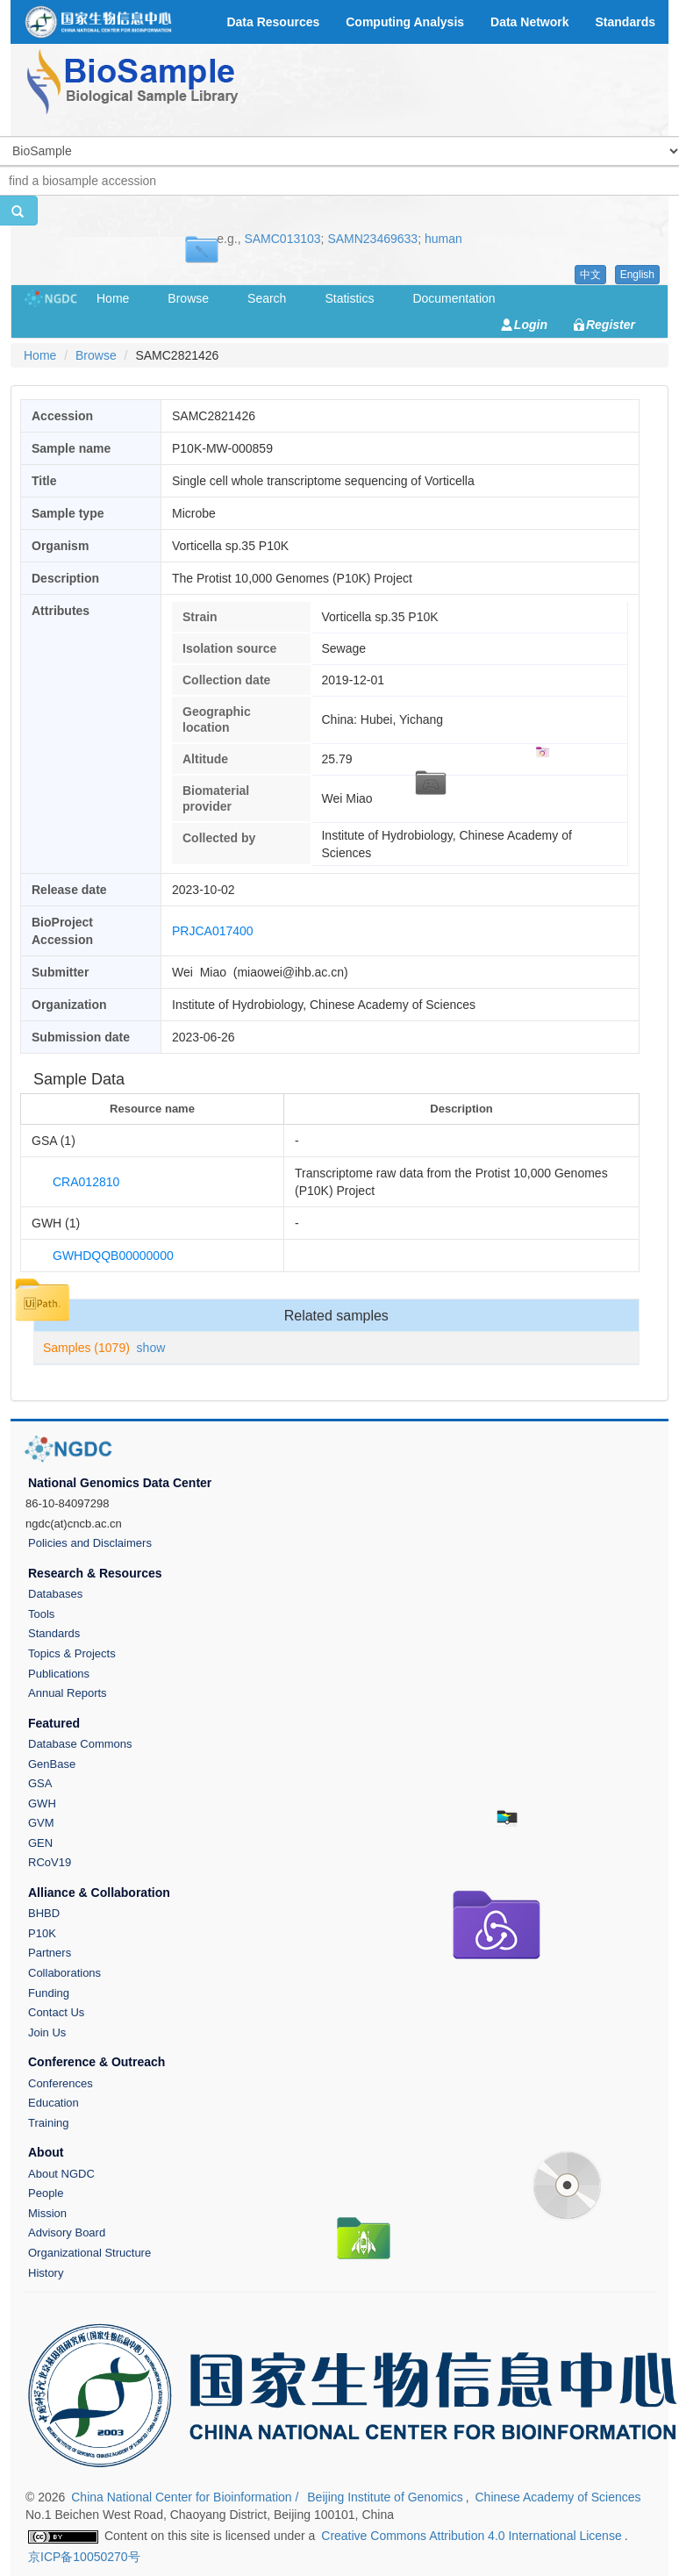 Image resolution: width=679 pixels, height=2576 pixels. What do you see at coordinates (202, 249) in the screenshot?
I see `folder containing color picker or eyedropper tool assets` at bounding box center [202, 249].